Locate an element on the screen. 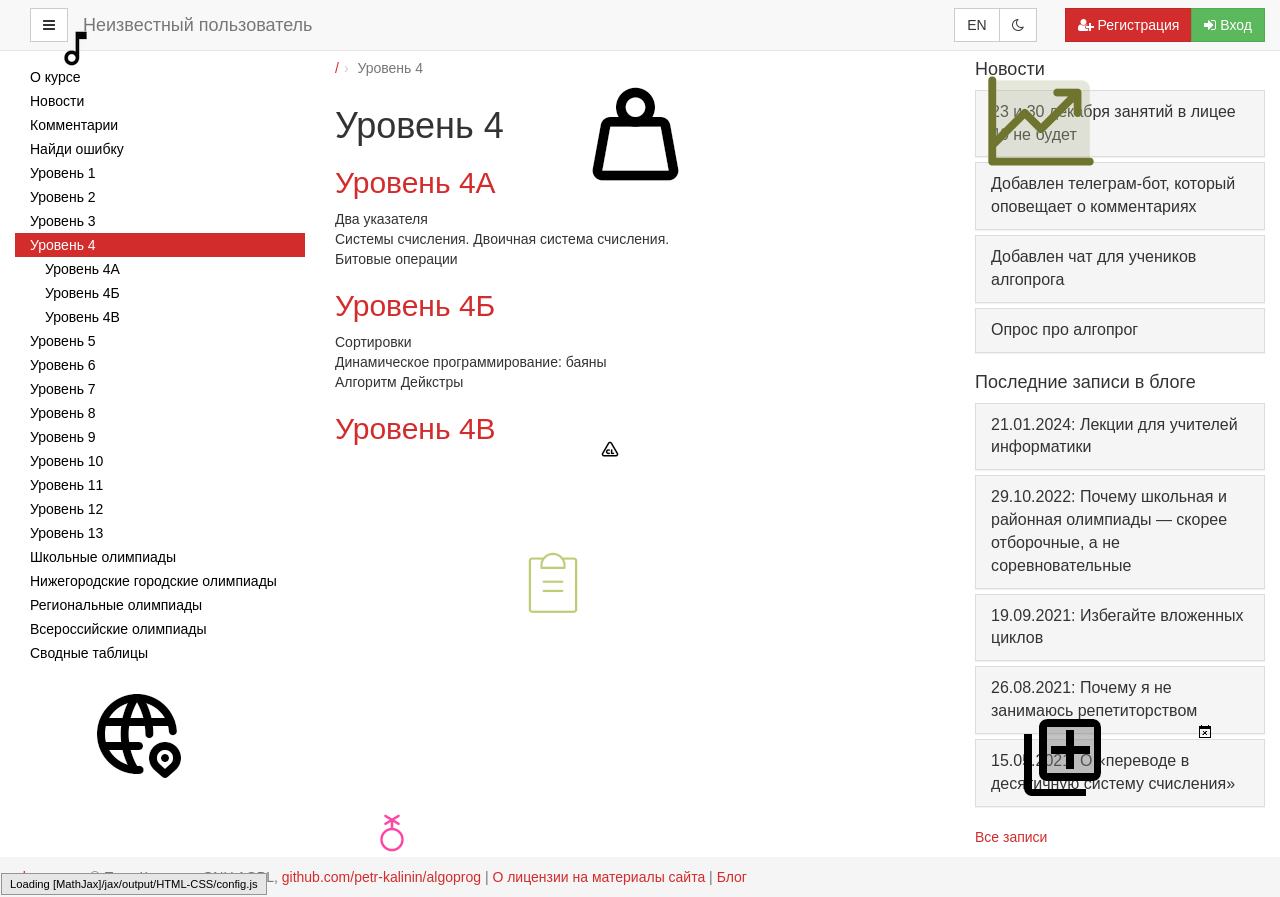  view analytics or performance trends is located at coordinates (1041, 121).